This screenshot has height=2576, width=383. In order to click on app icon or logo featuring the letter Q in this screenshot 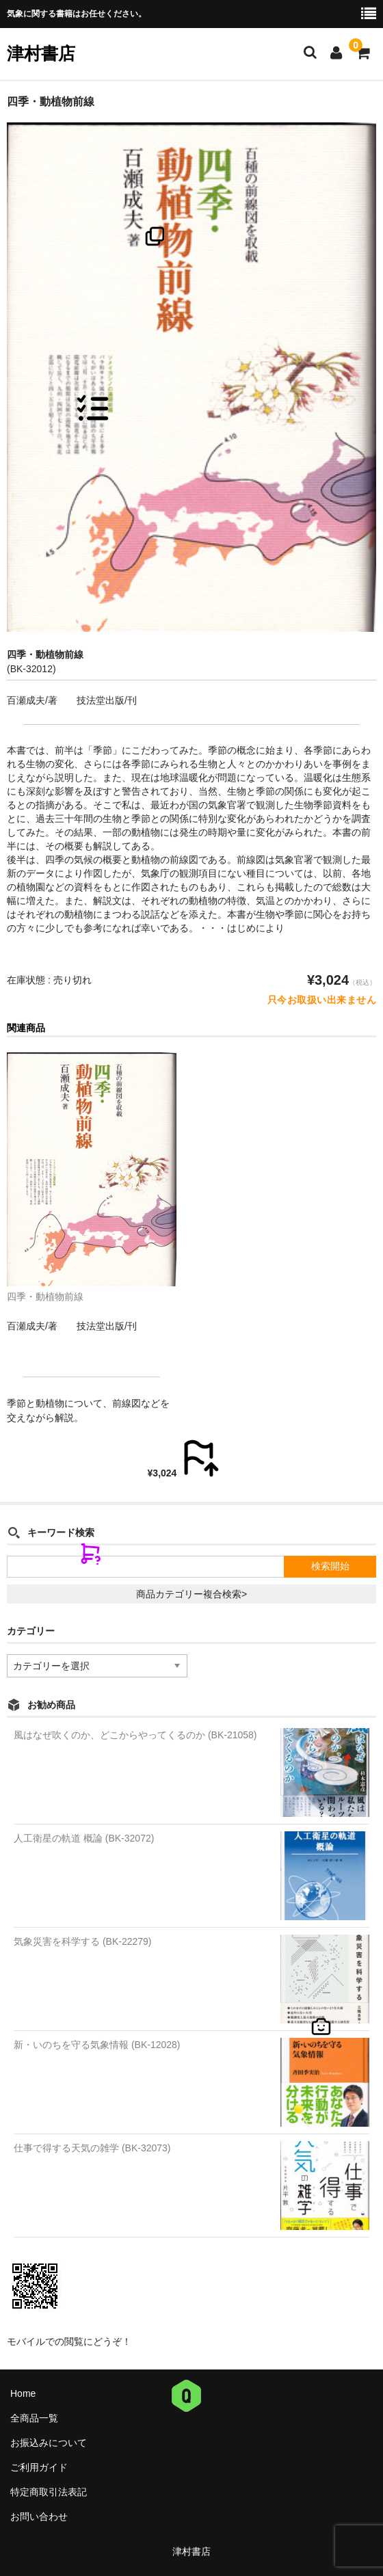, I will do `click(186, 2395)`.